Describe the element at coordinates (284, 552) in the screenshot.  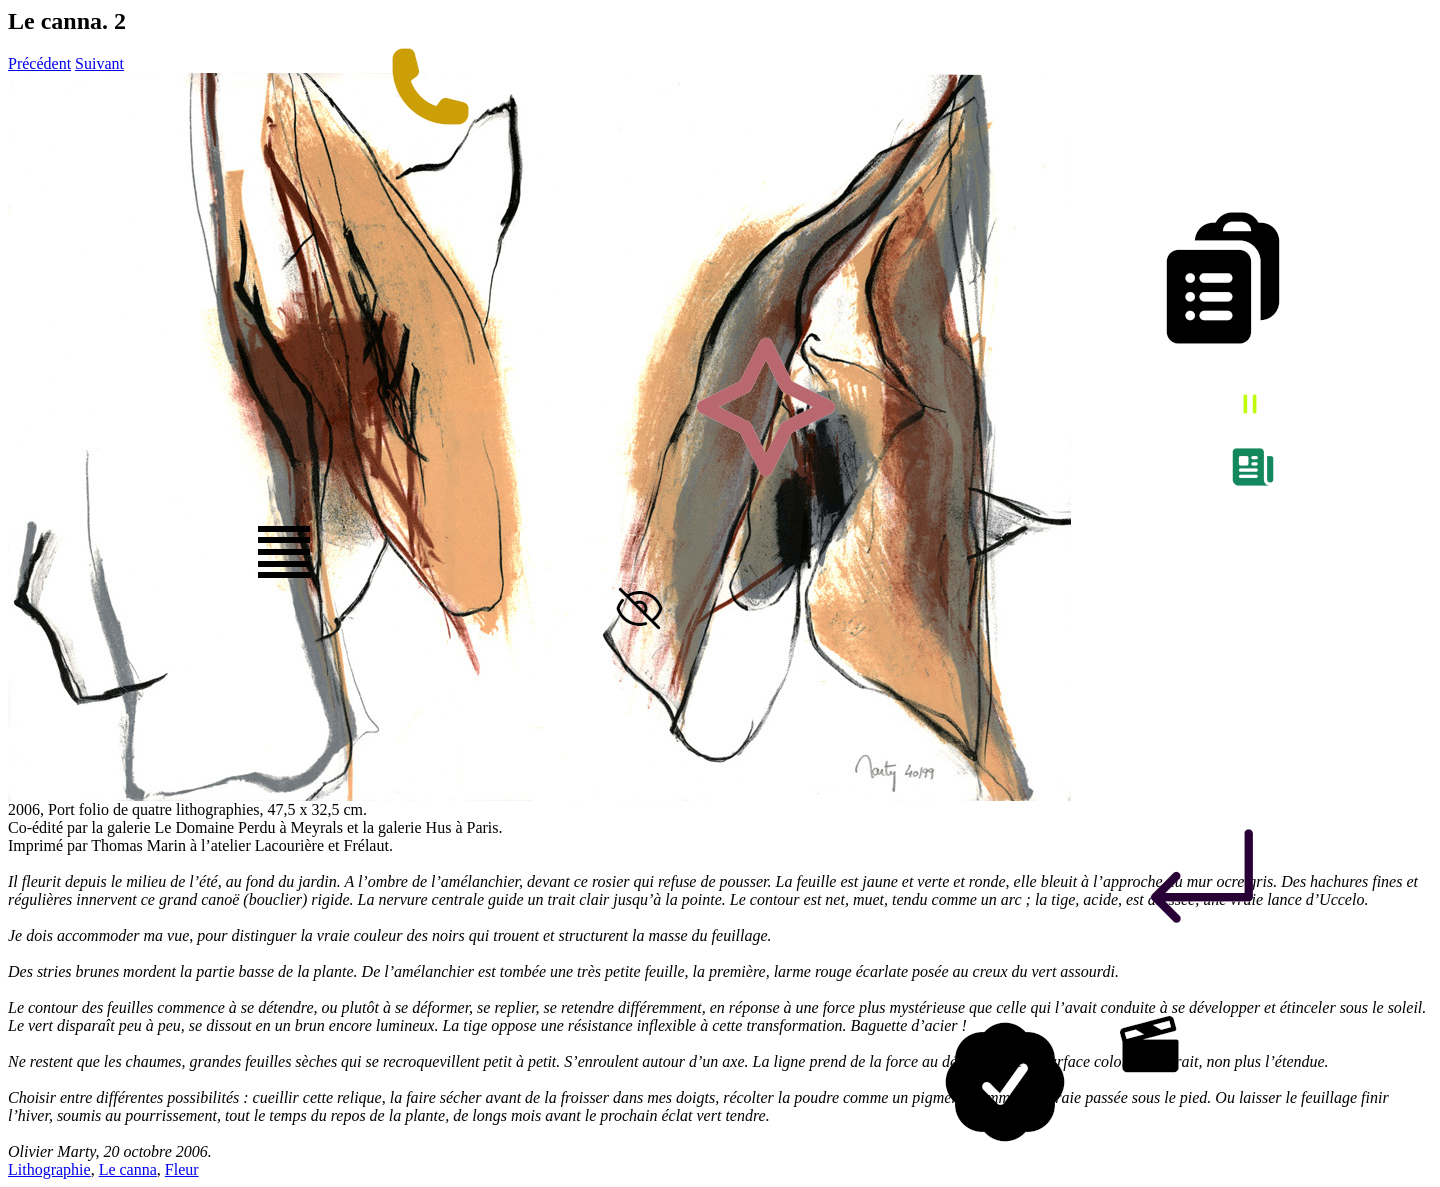
I see `justify text alignment` at that location.